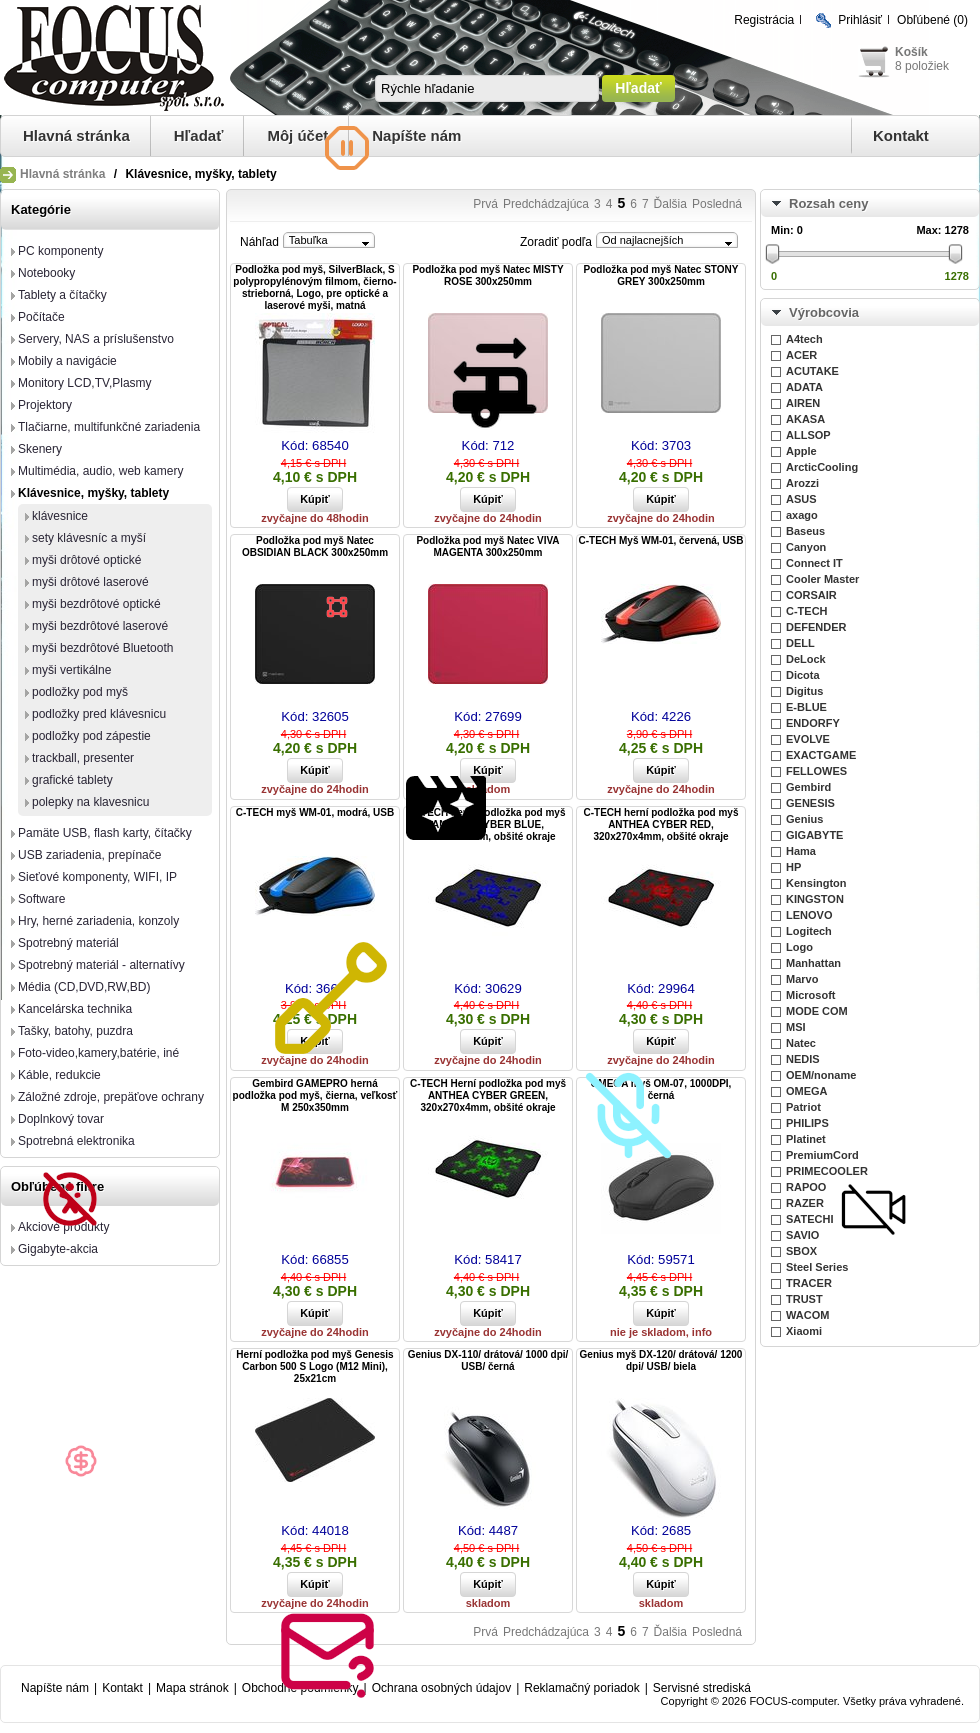  I want to click on access email help or support, so click(327, 1651).